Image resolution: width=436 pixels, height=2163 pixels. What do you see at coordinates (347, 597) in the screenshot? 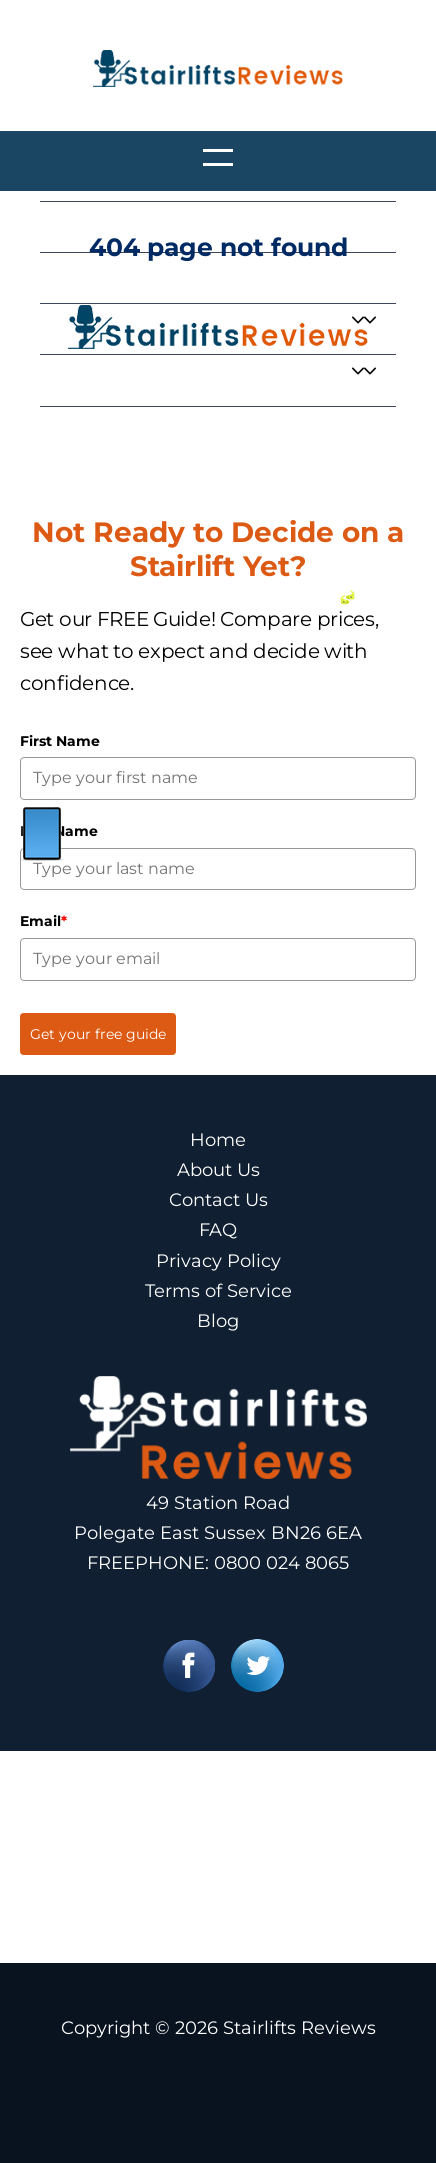
I see `beats fit pro earbuds in volt yellow` at bounding box center [347, 597].